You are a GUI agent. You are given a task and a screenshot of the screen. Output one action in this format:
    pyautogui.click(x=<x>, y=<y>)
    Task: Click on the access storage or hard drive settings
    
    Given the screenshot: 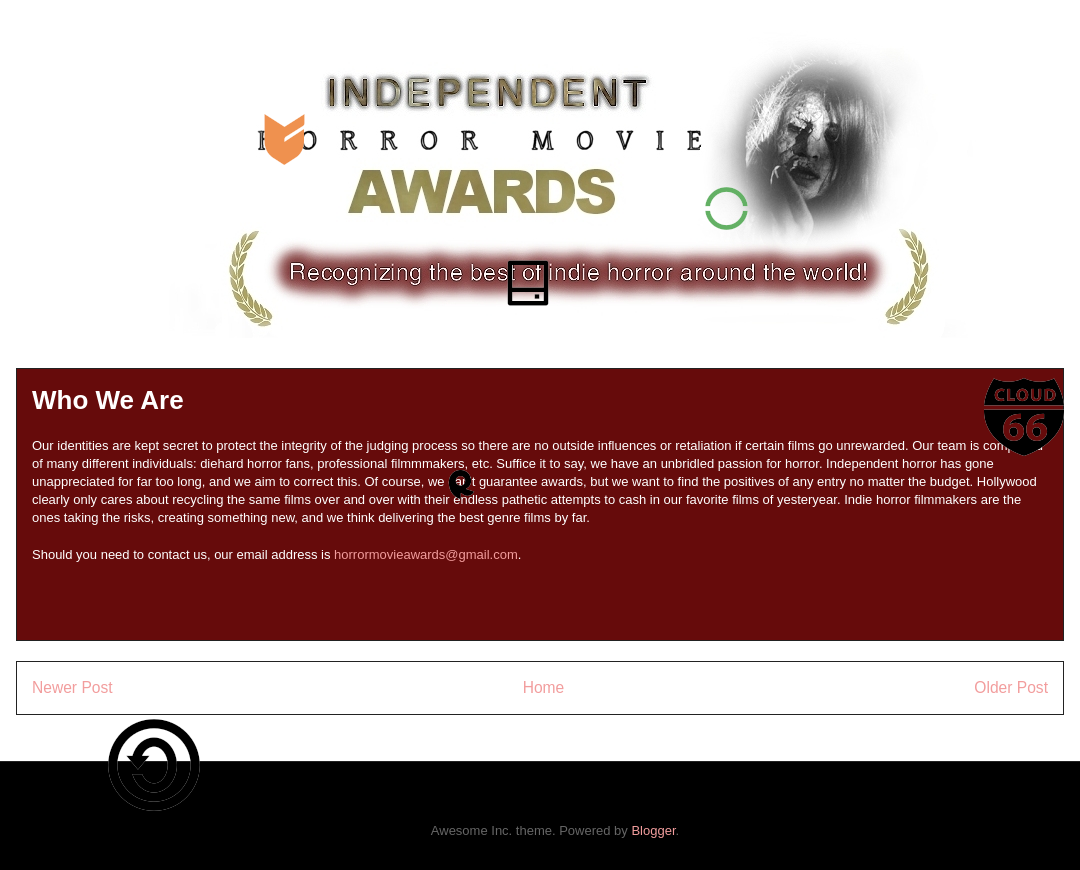 What is the action you would take?
    pyautogui.click(x=528, y=283)
    